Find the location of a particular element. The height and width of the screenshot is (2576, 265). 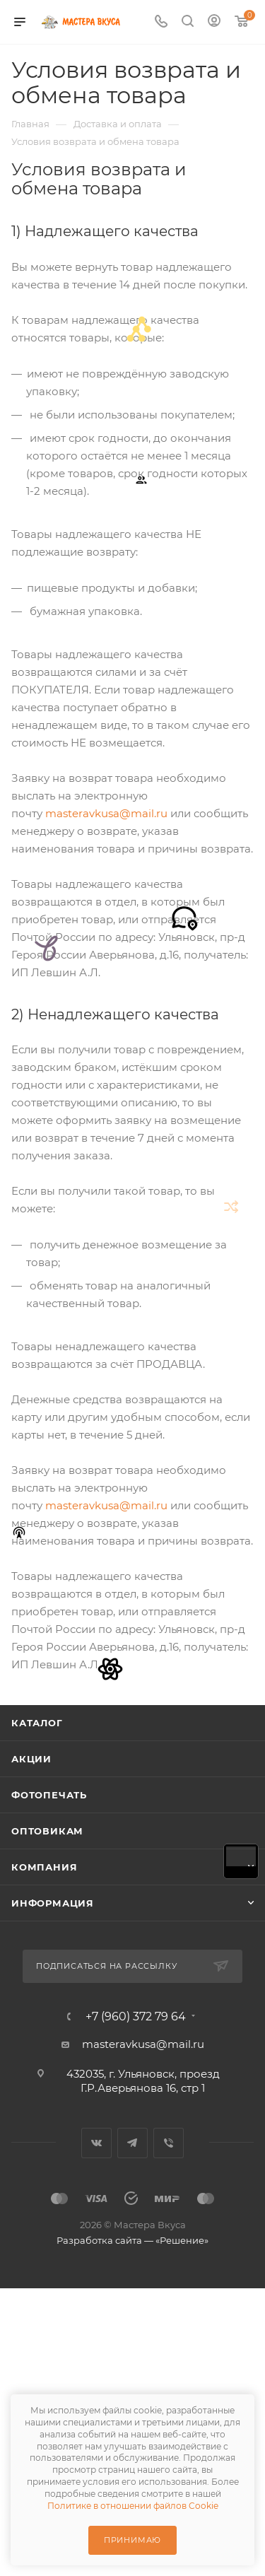

access broadcast or radio tower settings is located at coordinates (19, 1533).